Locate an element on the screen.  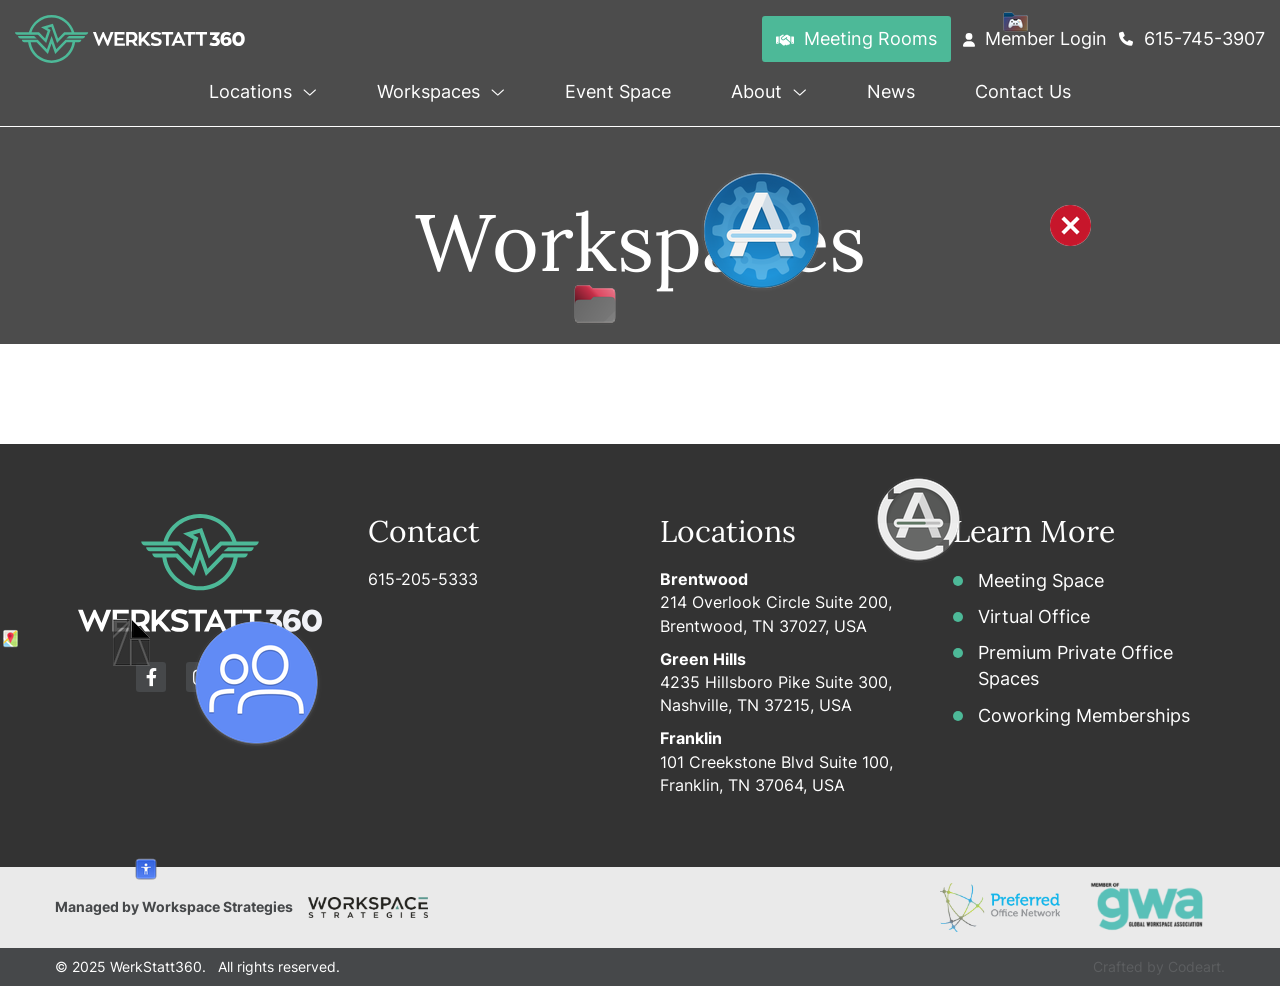
cancel the current action is located at coordinates (1070, 225).